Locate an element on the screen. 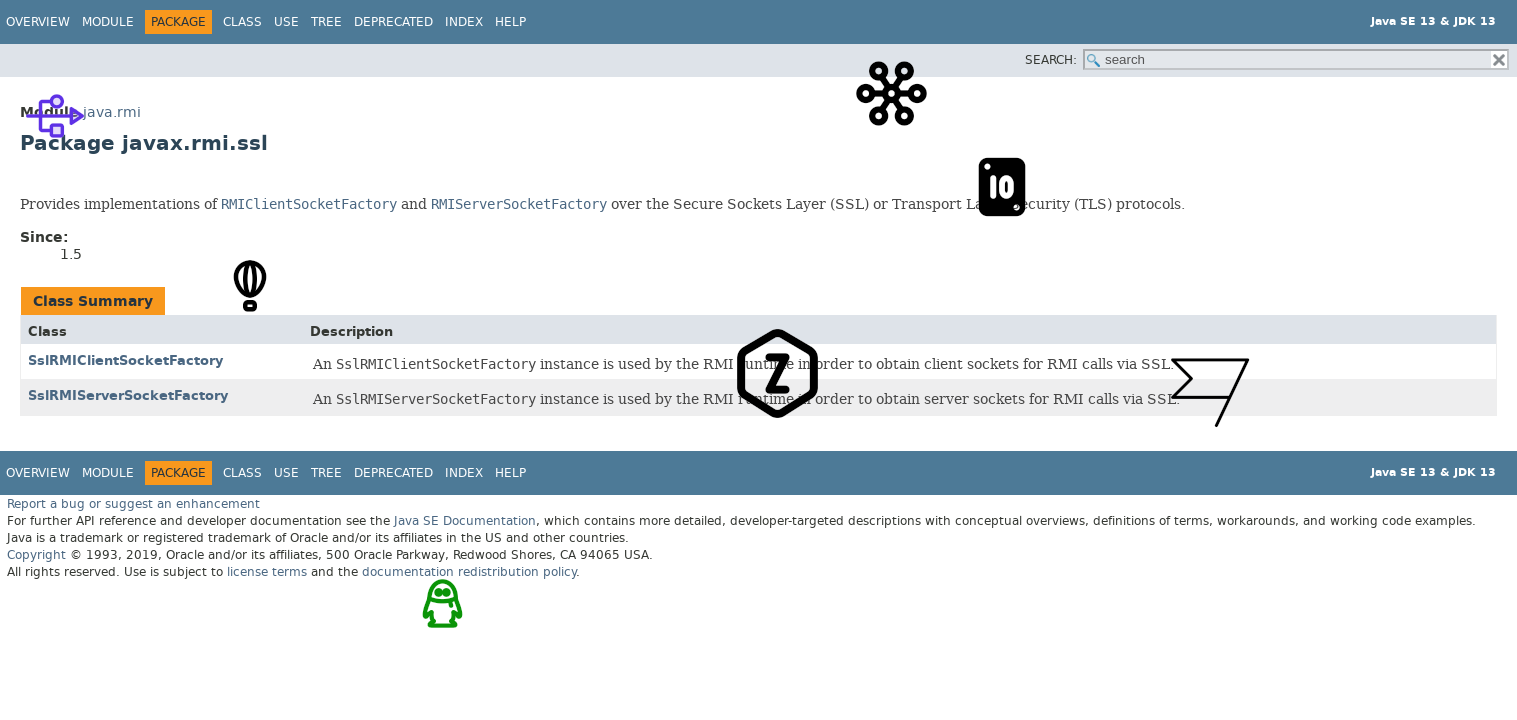  flag or bookmark an item is located at coordinates (1207, 388).